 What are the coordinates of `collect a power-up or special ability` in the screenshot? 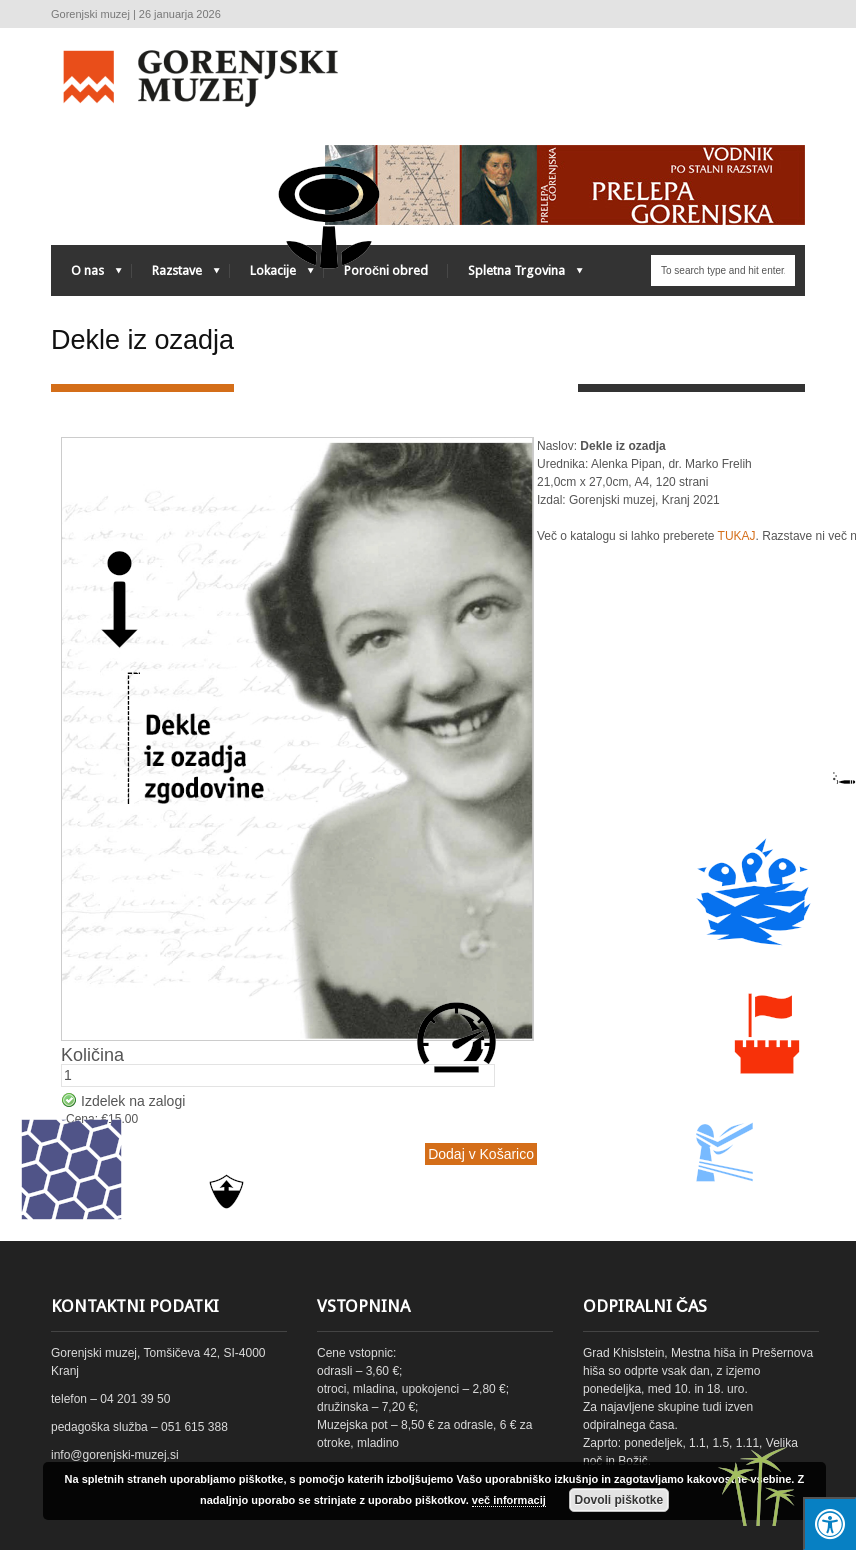 It's located at (329, 213).